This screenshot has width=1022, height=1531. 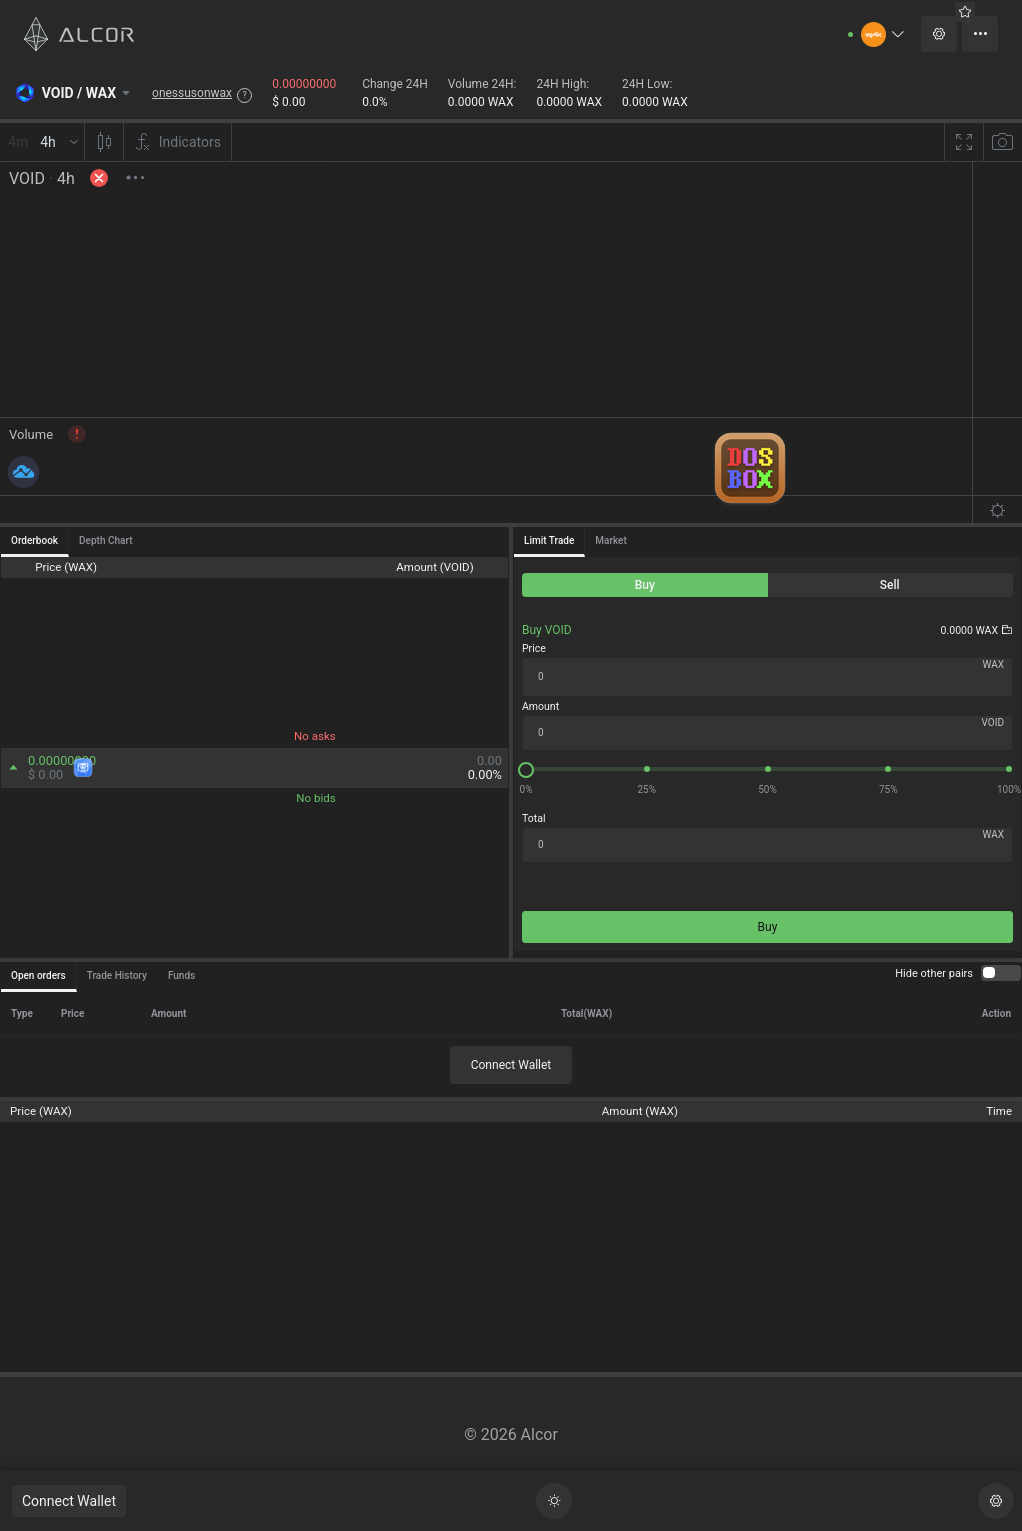 What do you see at coordinates (83, 768) in the screenshot?
I see `access remote desktop or screen sharing settings` at bounding box center [83, 768].